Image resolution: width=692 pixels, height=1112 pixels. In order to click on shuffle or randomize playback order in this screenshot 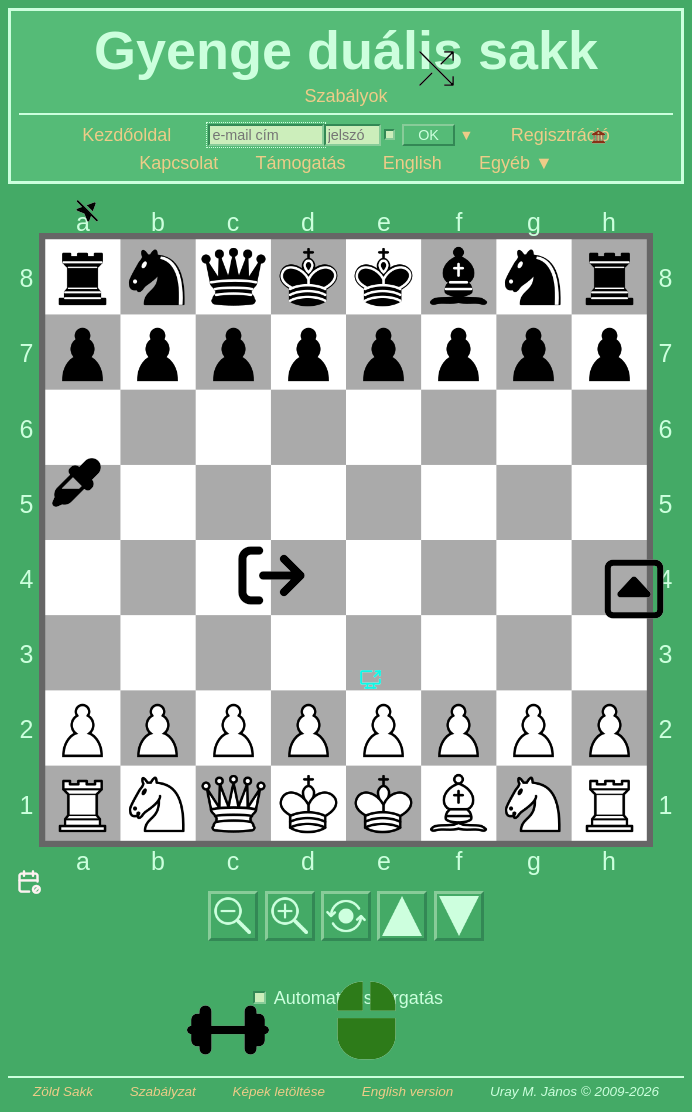, I will do `click(436, 68)`.